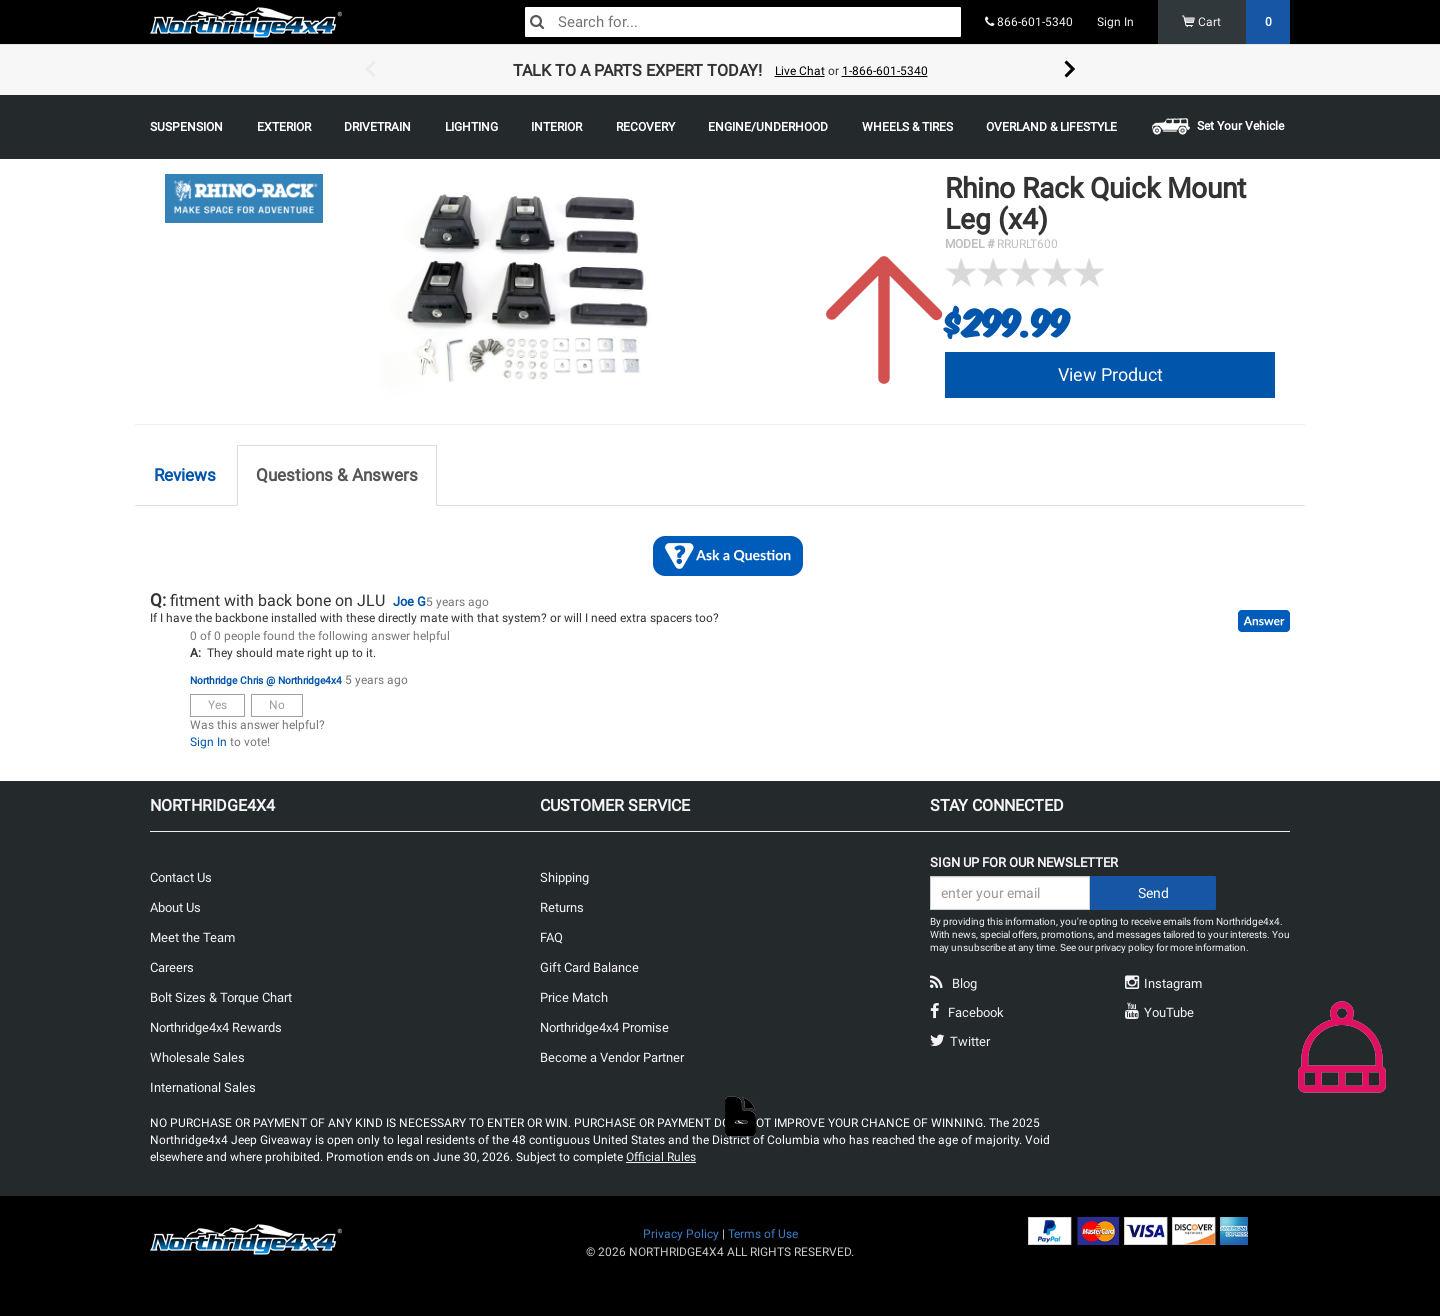 This screenshot has width=1440, height=1316. What do you see at coordinates (740, 1116) in the screenshot?
I see `remove content from a document` at bounding box center [740, 1116].